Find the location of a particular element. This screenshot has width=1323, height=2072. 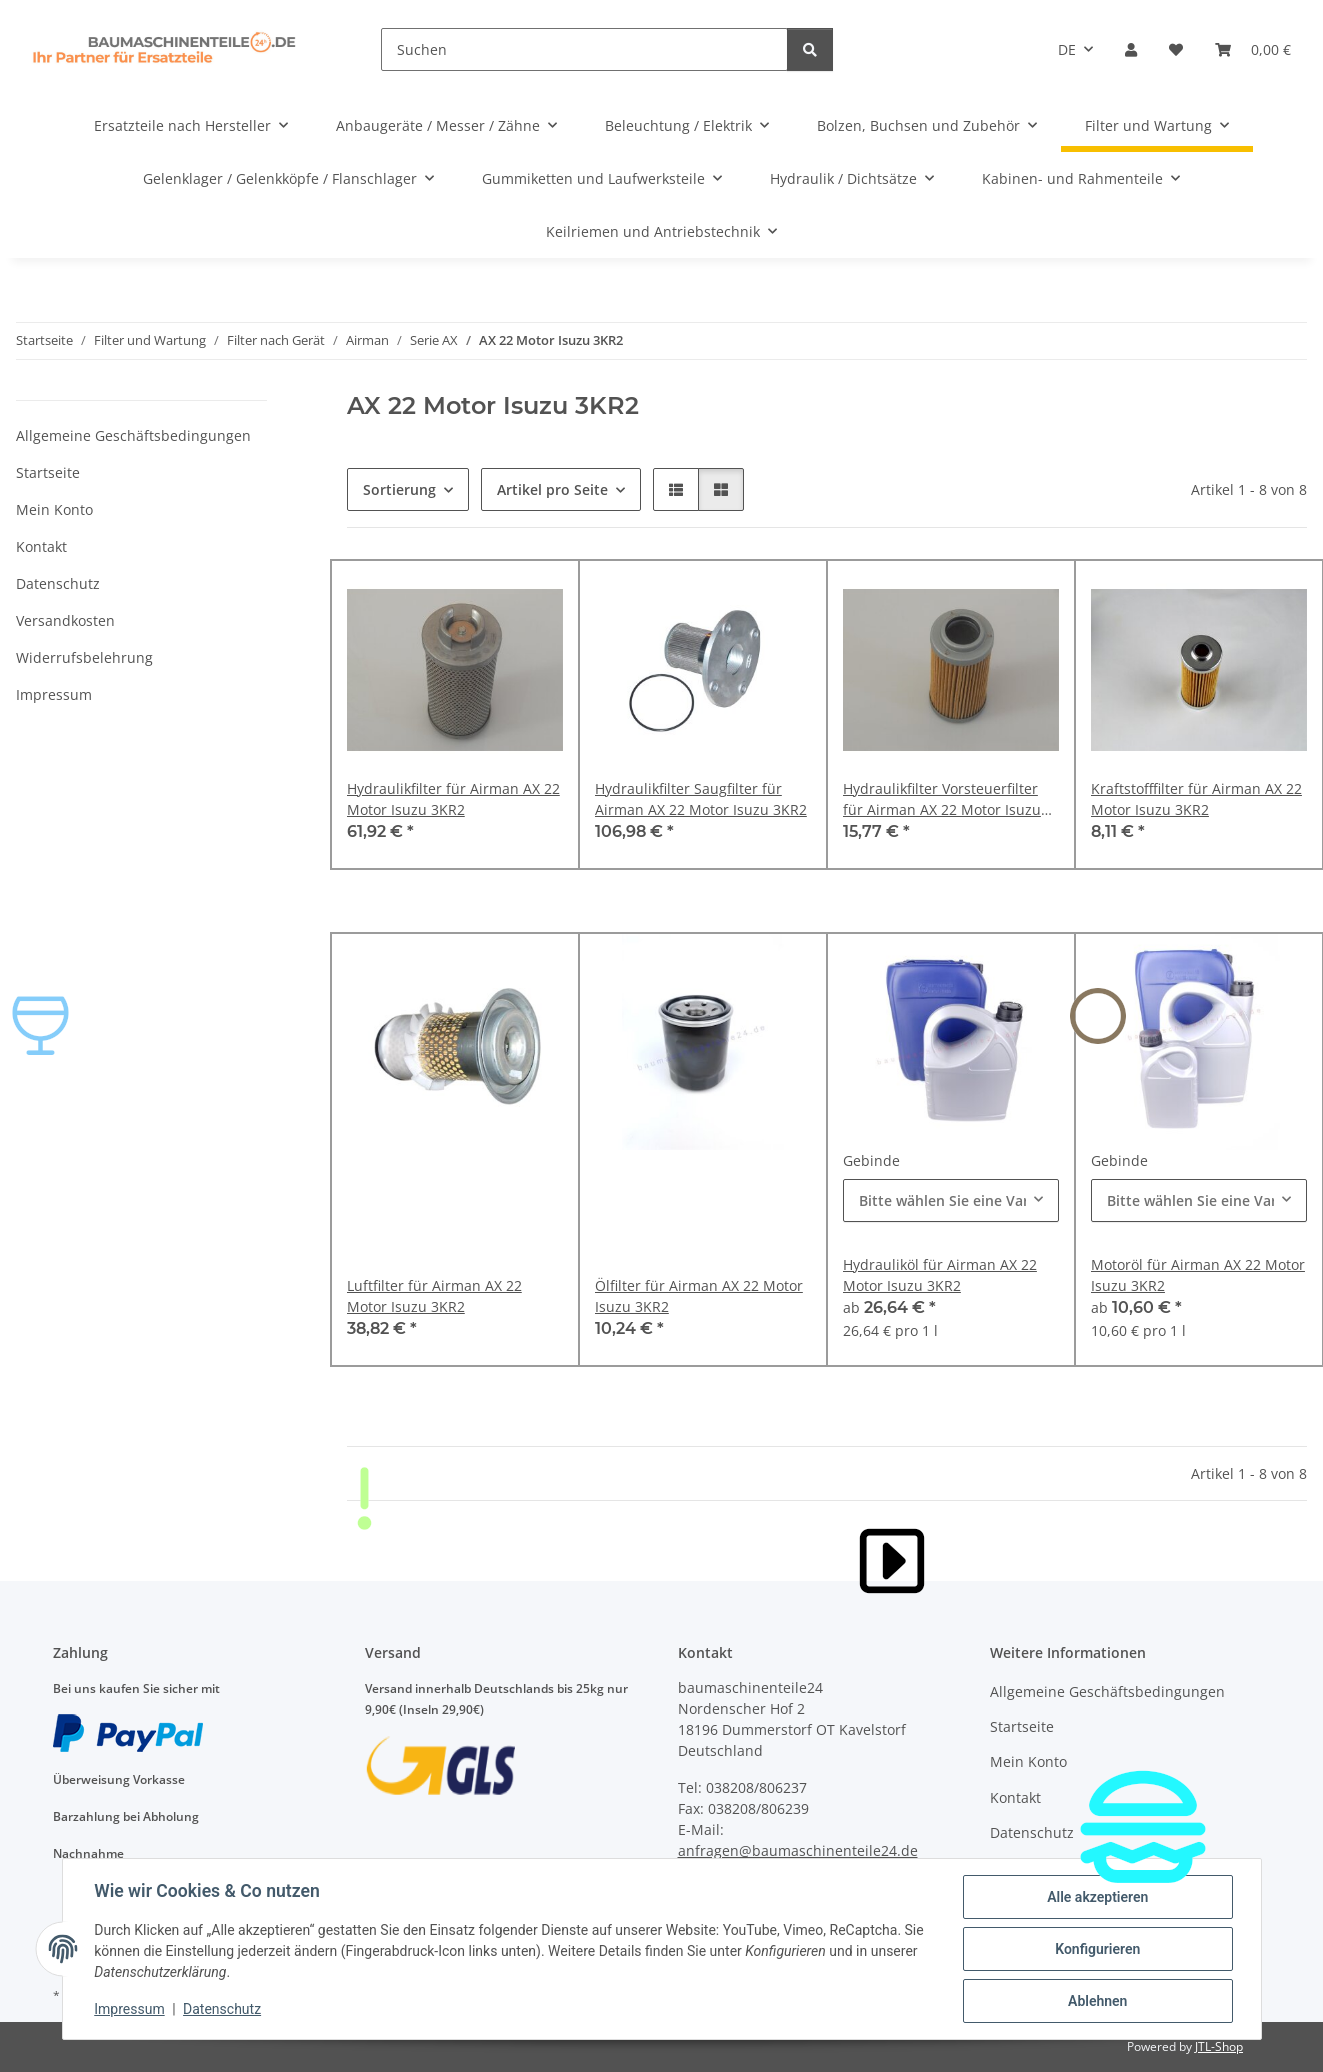

play media or start video is located at coordinates (892, 1561).